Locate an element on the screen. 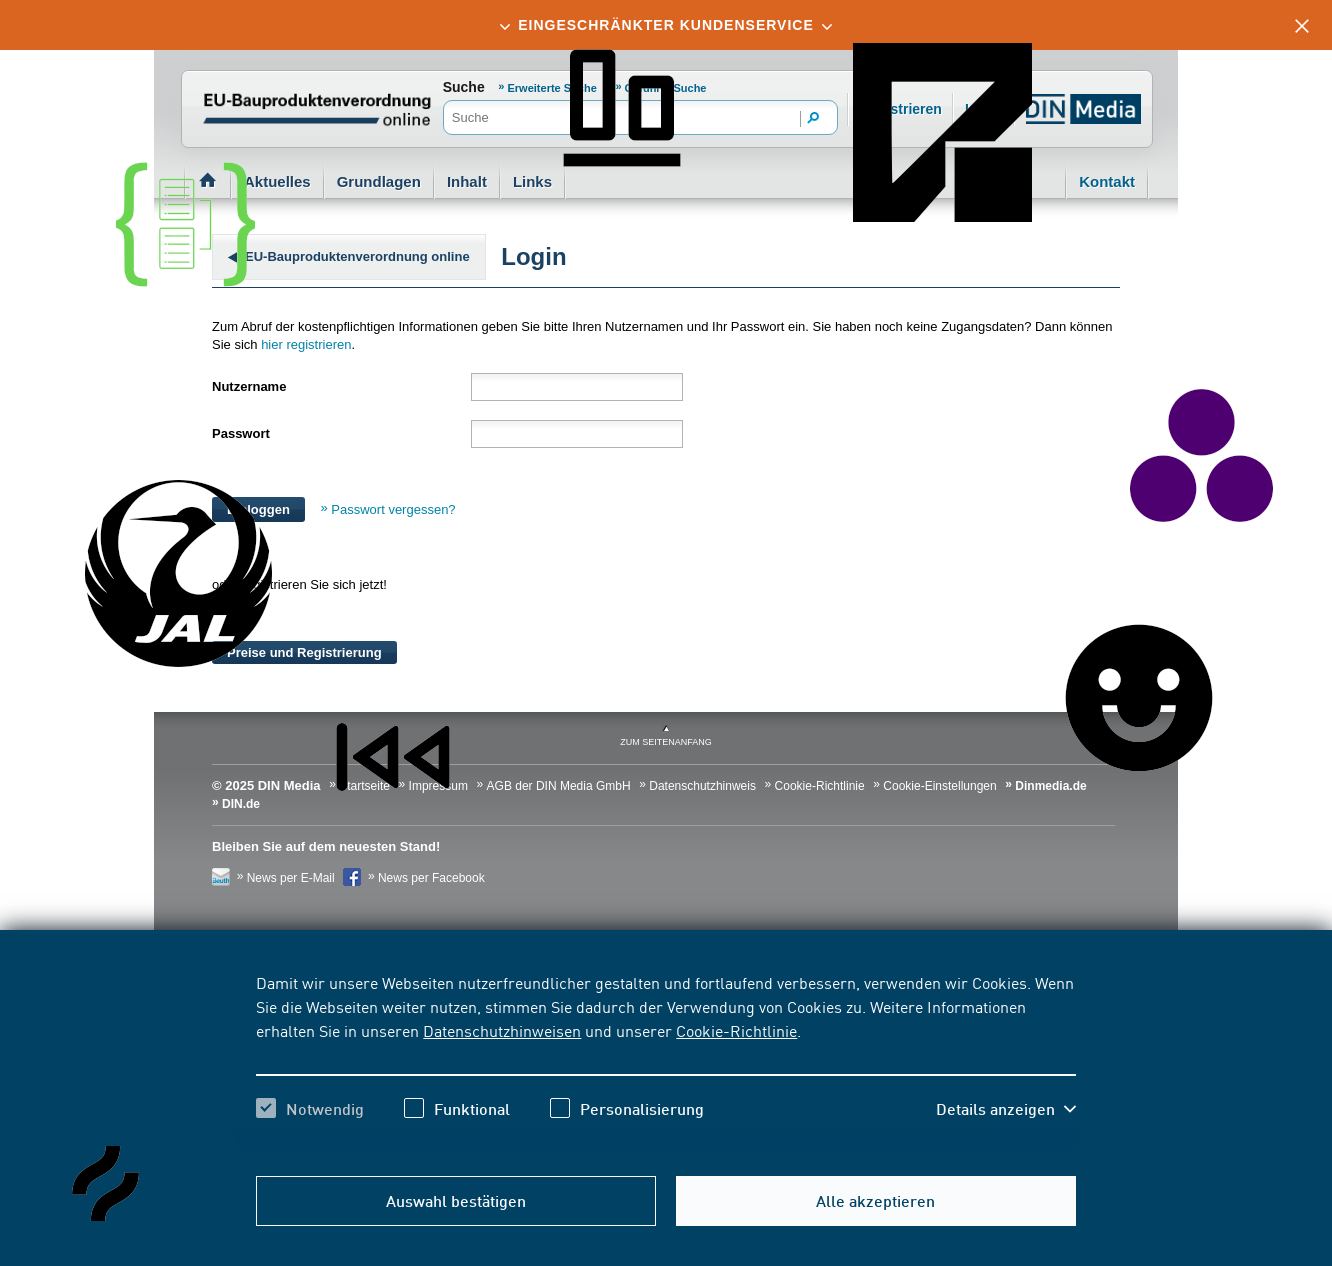 This screenshot has width=1332, height=1266. SPDX (Software Package Data Exchange) logo is located at coordinates (942, 132).